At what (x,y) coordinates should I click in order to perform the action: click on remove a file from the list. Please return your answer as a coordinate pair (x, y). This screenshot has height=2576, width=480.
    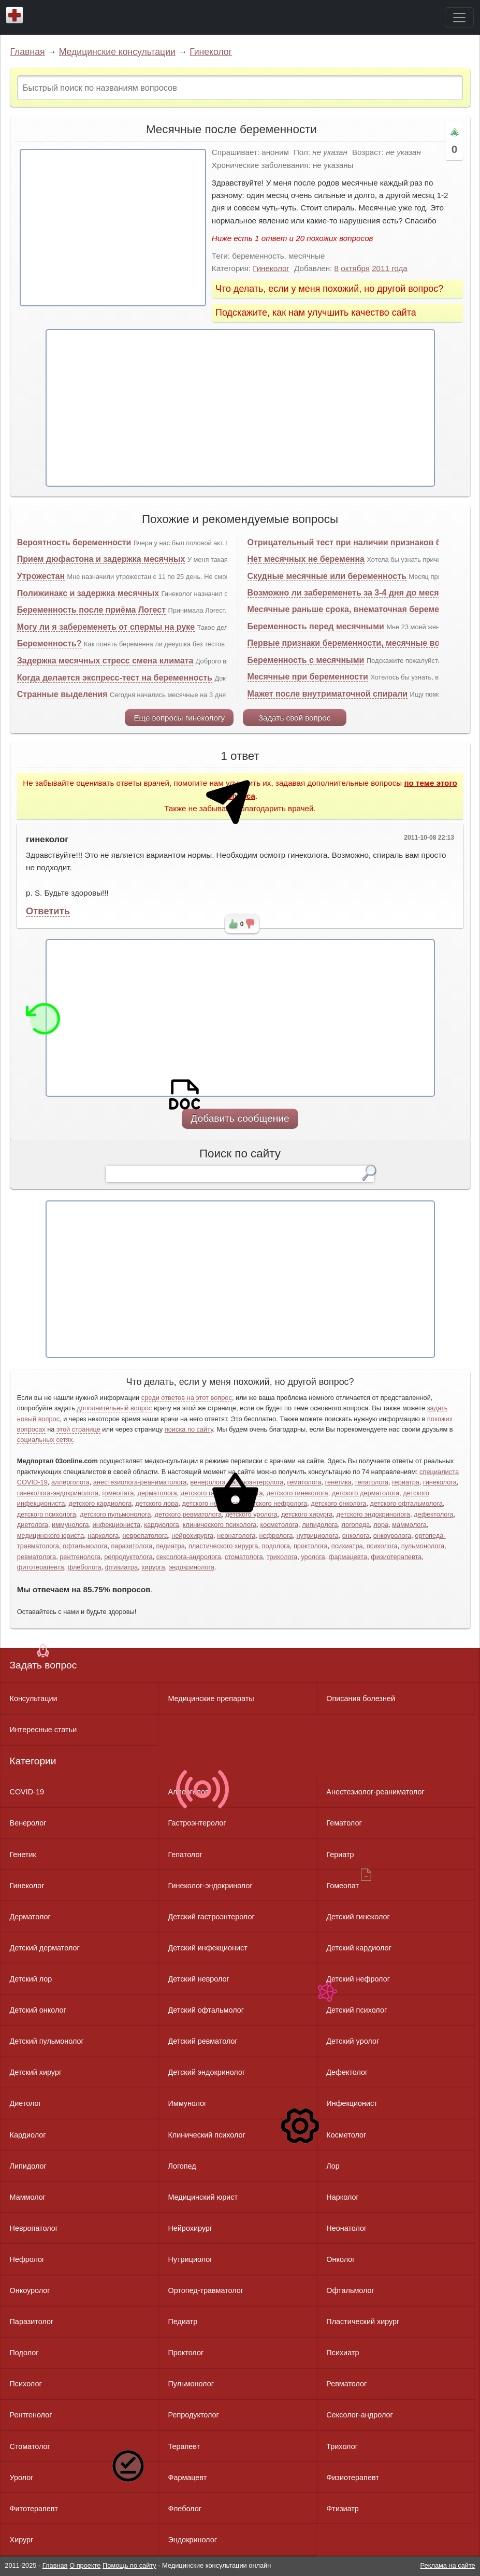
    Looking at the image, I should click on (366, 1875).